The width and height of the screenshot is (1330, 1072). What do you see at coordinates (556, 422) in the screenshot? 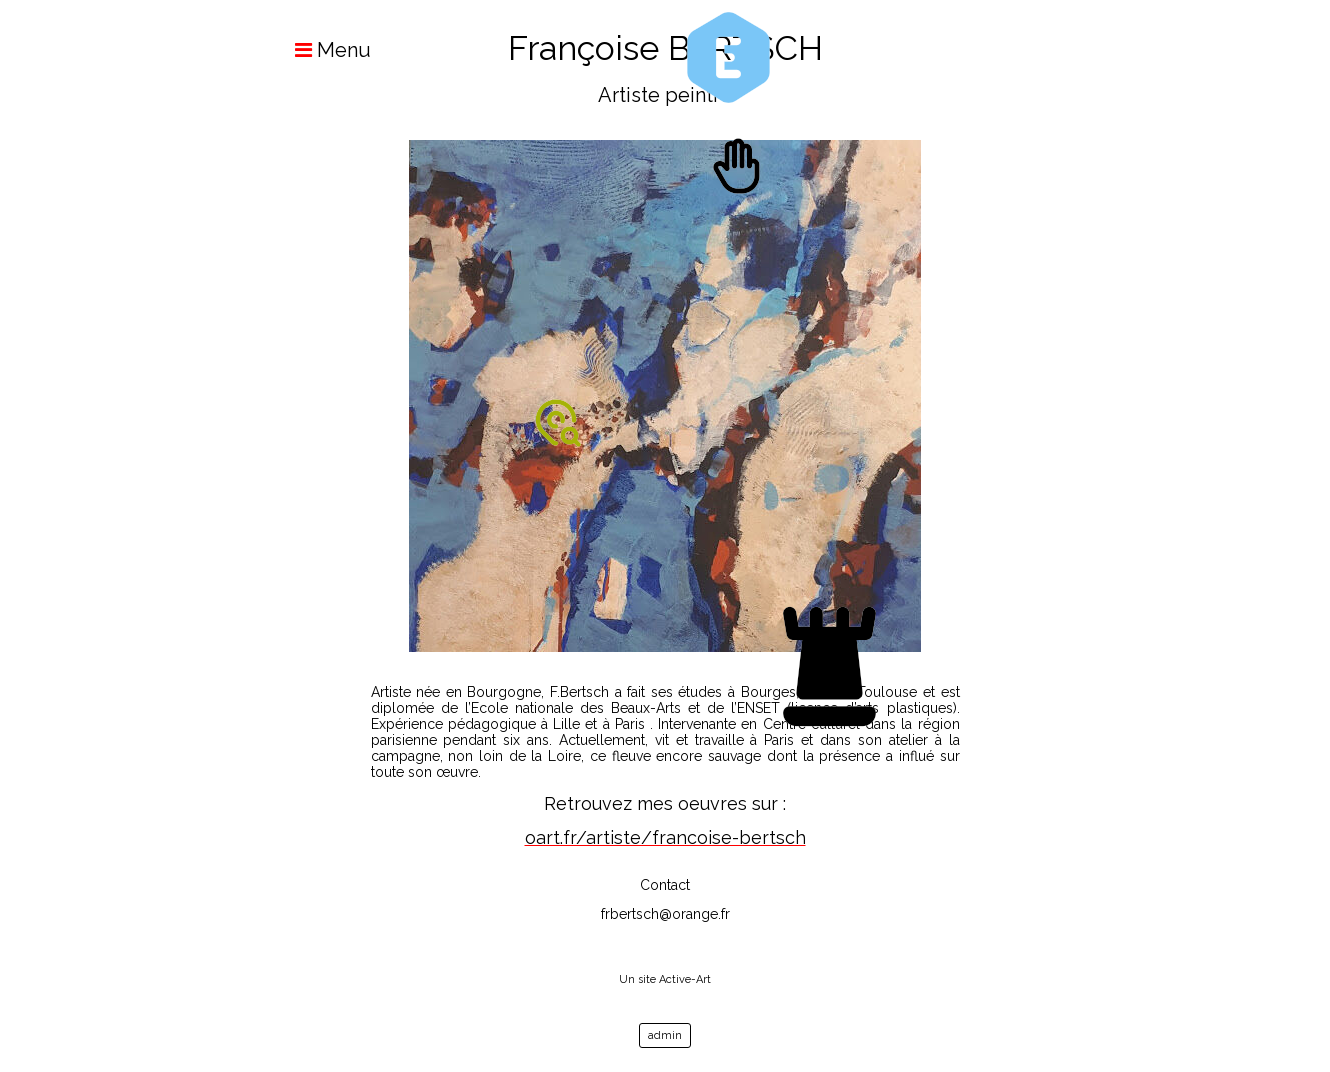
I see `search for a location on the map` at bounding box center [556, 422].